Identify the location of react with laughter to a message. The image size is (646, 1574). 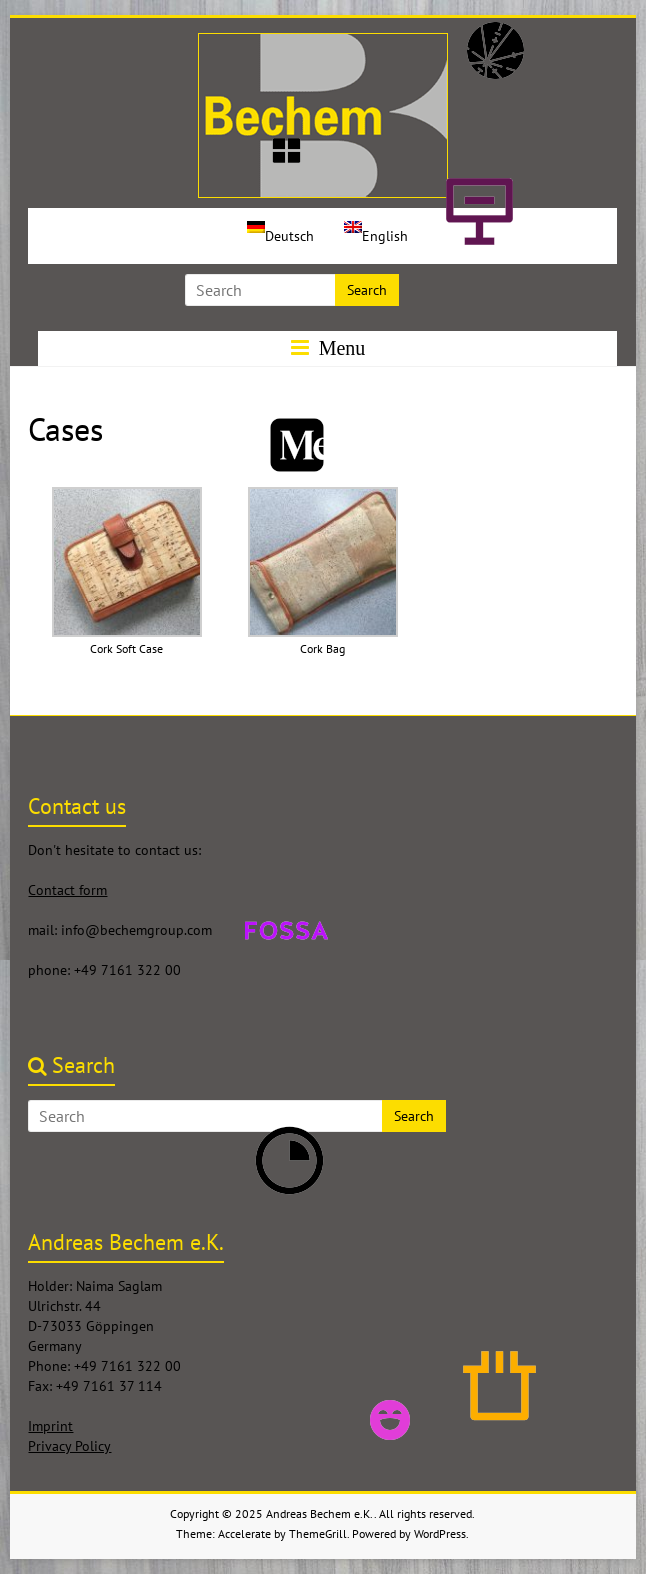
(390, 1420).